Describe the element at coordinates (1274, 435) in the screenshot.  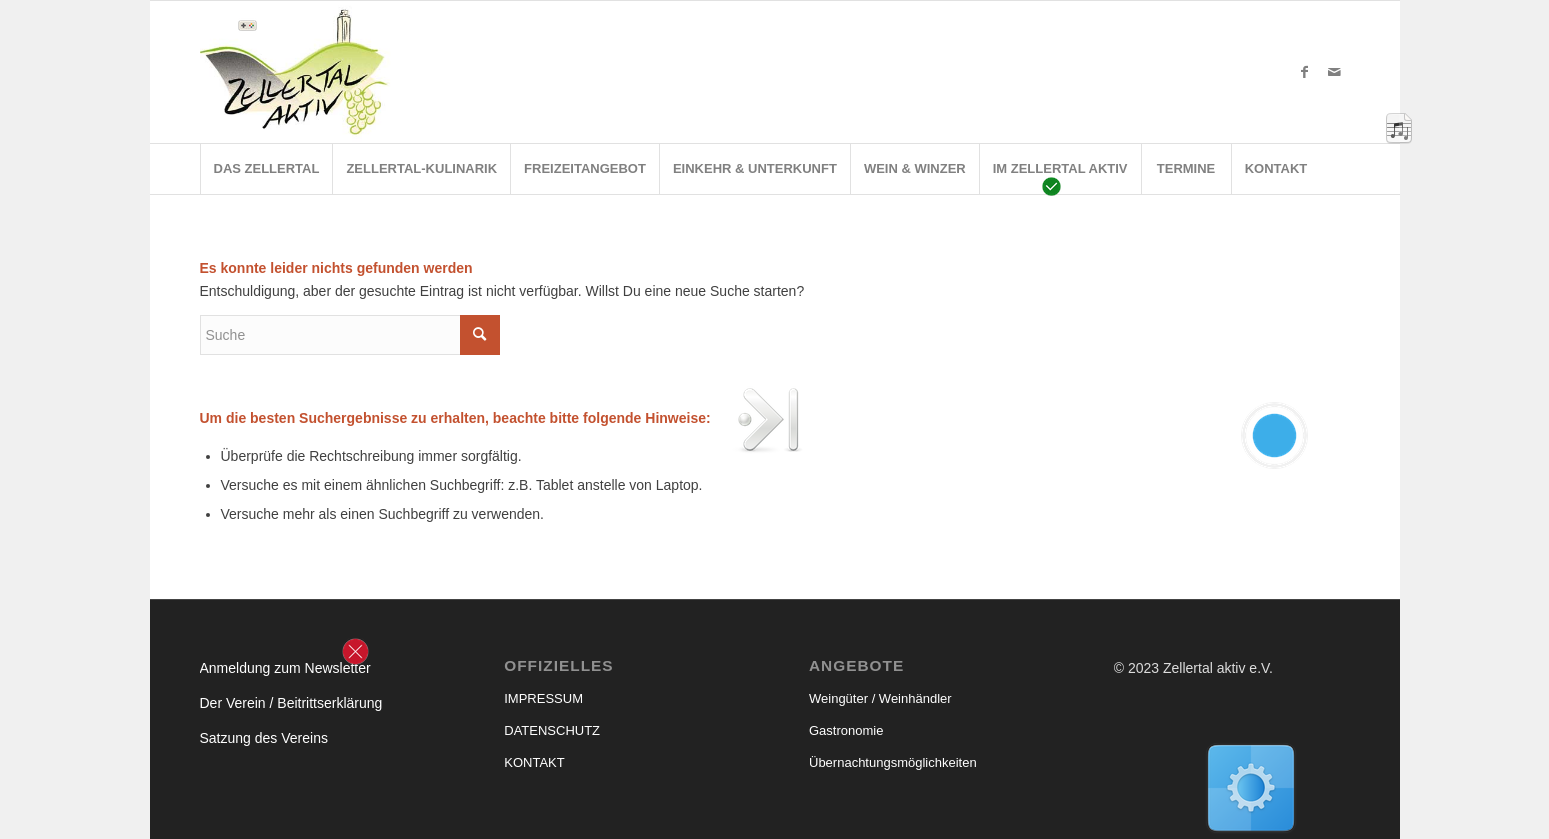
I see `indicates an active process or task in progress` at that location.